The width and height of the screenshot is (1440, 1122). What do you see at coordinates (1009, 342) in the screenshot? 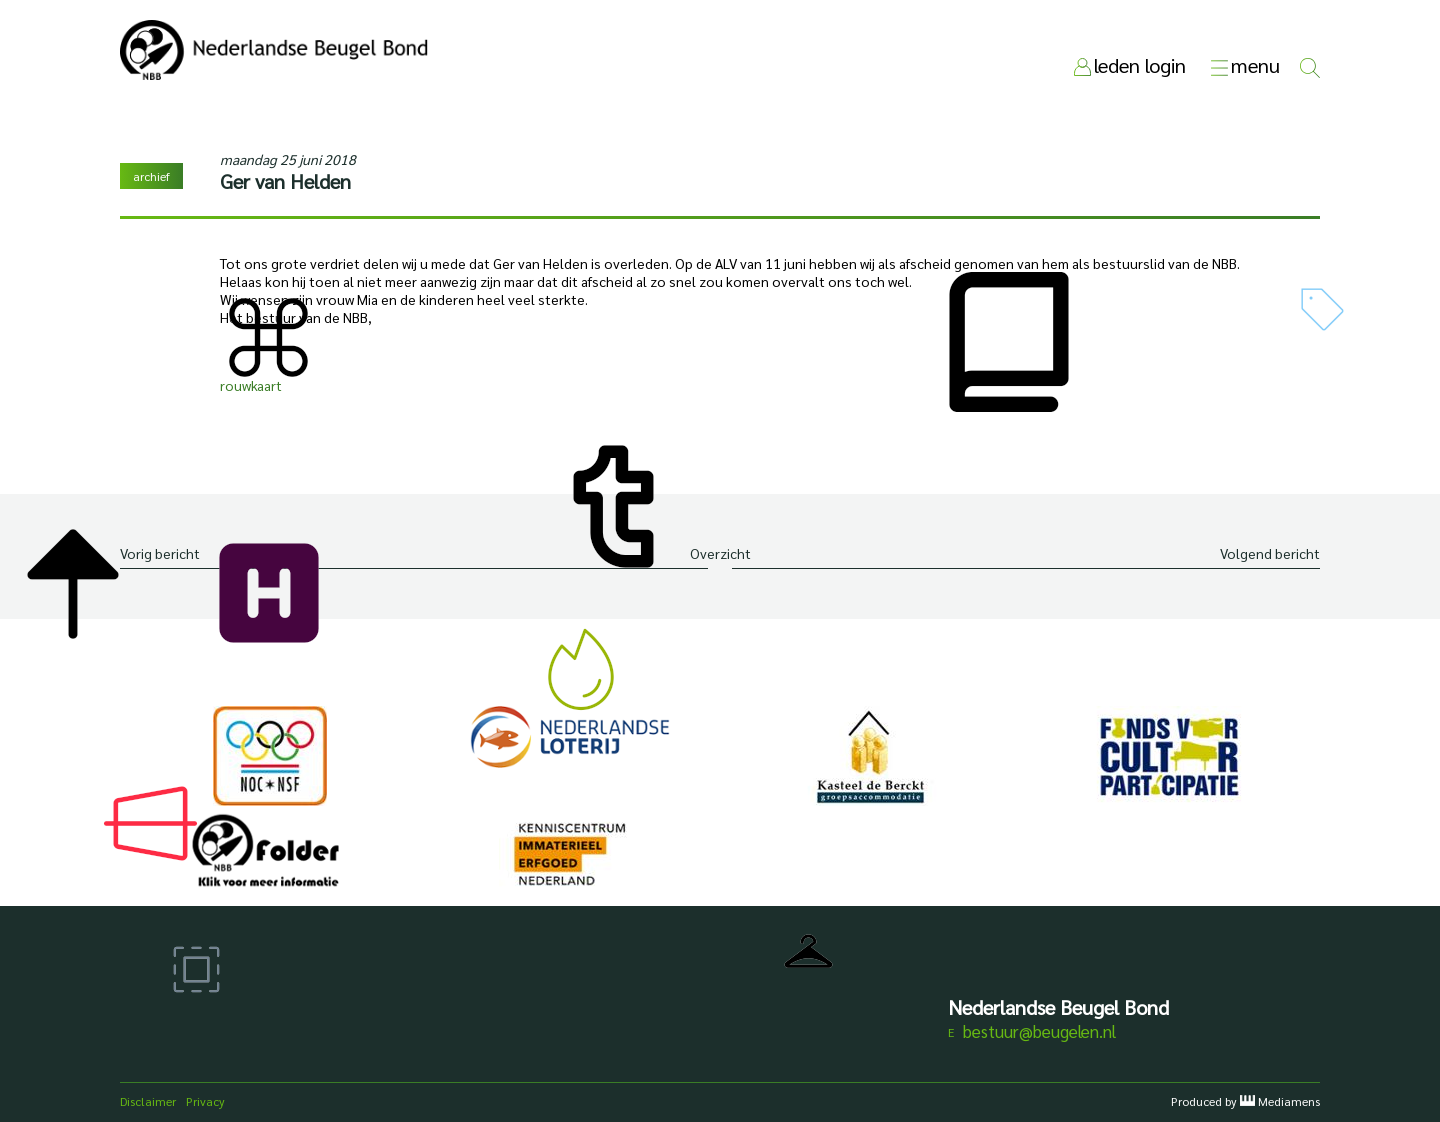
I see `open your library or reading list` at bounding box center [1009, 342].